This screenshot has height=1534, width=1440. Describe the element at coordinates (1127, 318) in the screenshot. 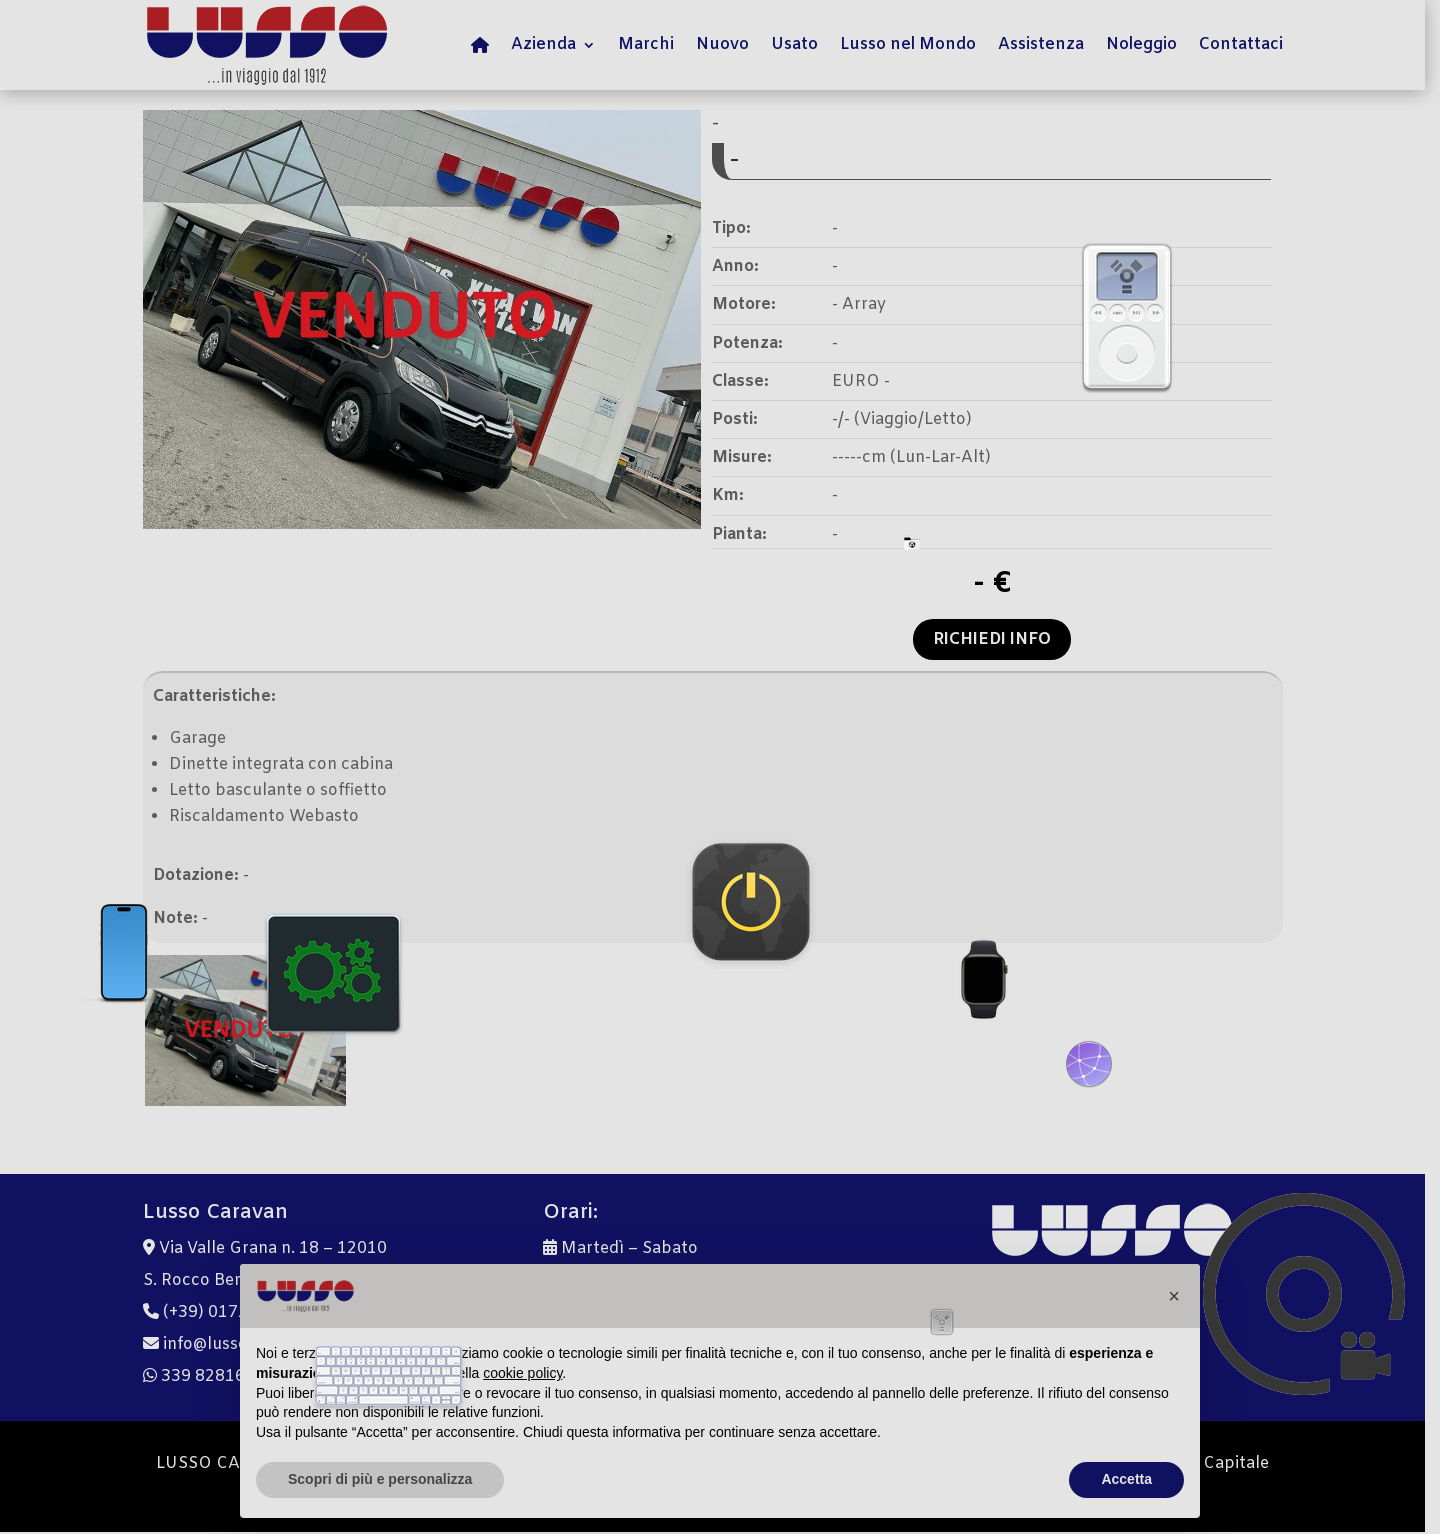

I see `classic iPod device icon` at that location.